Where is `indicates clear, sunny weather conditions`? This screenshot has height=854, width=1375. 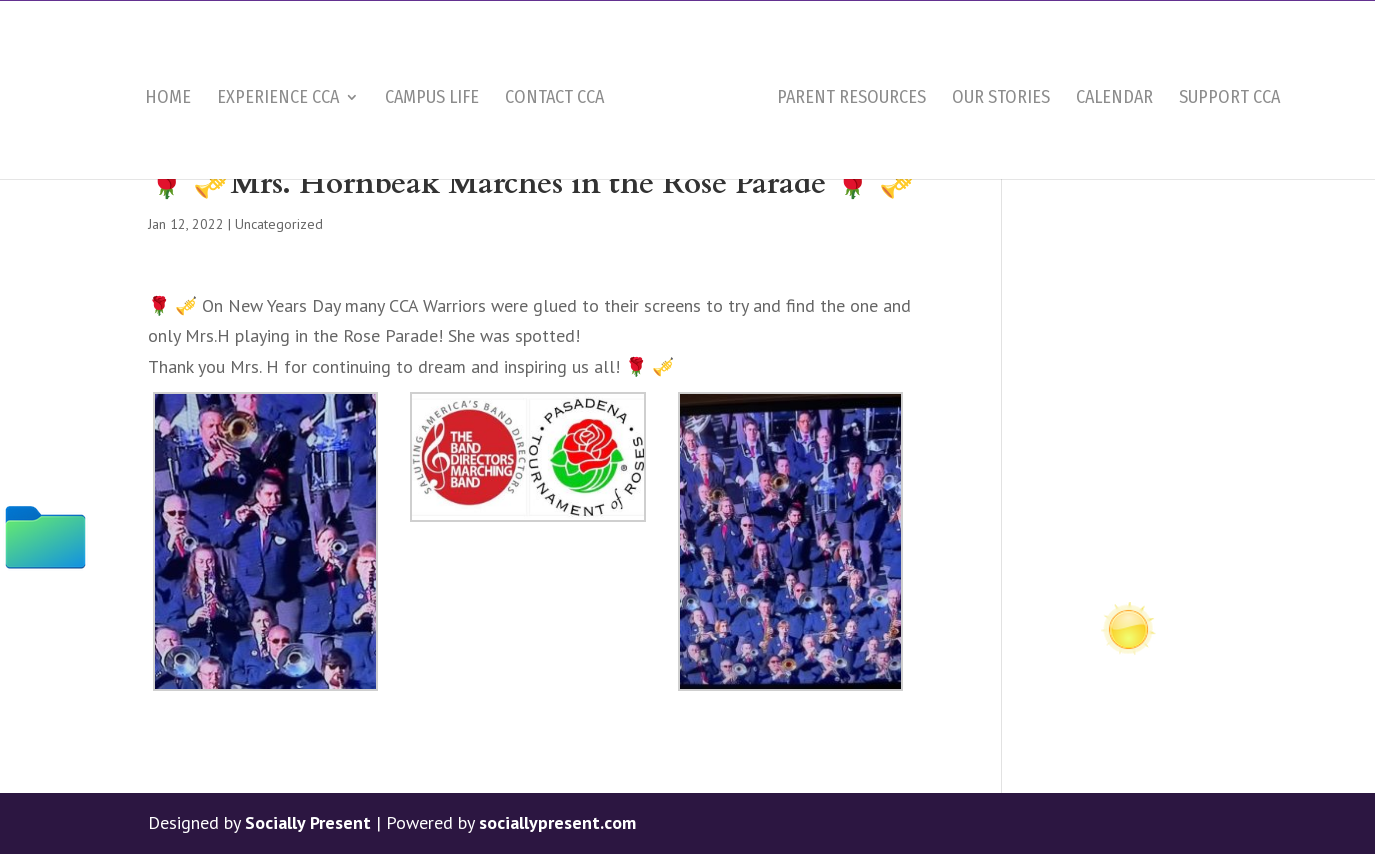
indicates clear, sunny weather conditions is located at coordinates (1128, 629).